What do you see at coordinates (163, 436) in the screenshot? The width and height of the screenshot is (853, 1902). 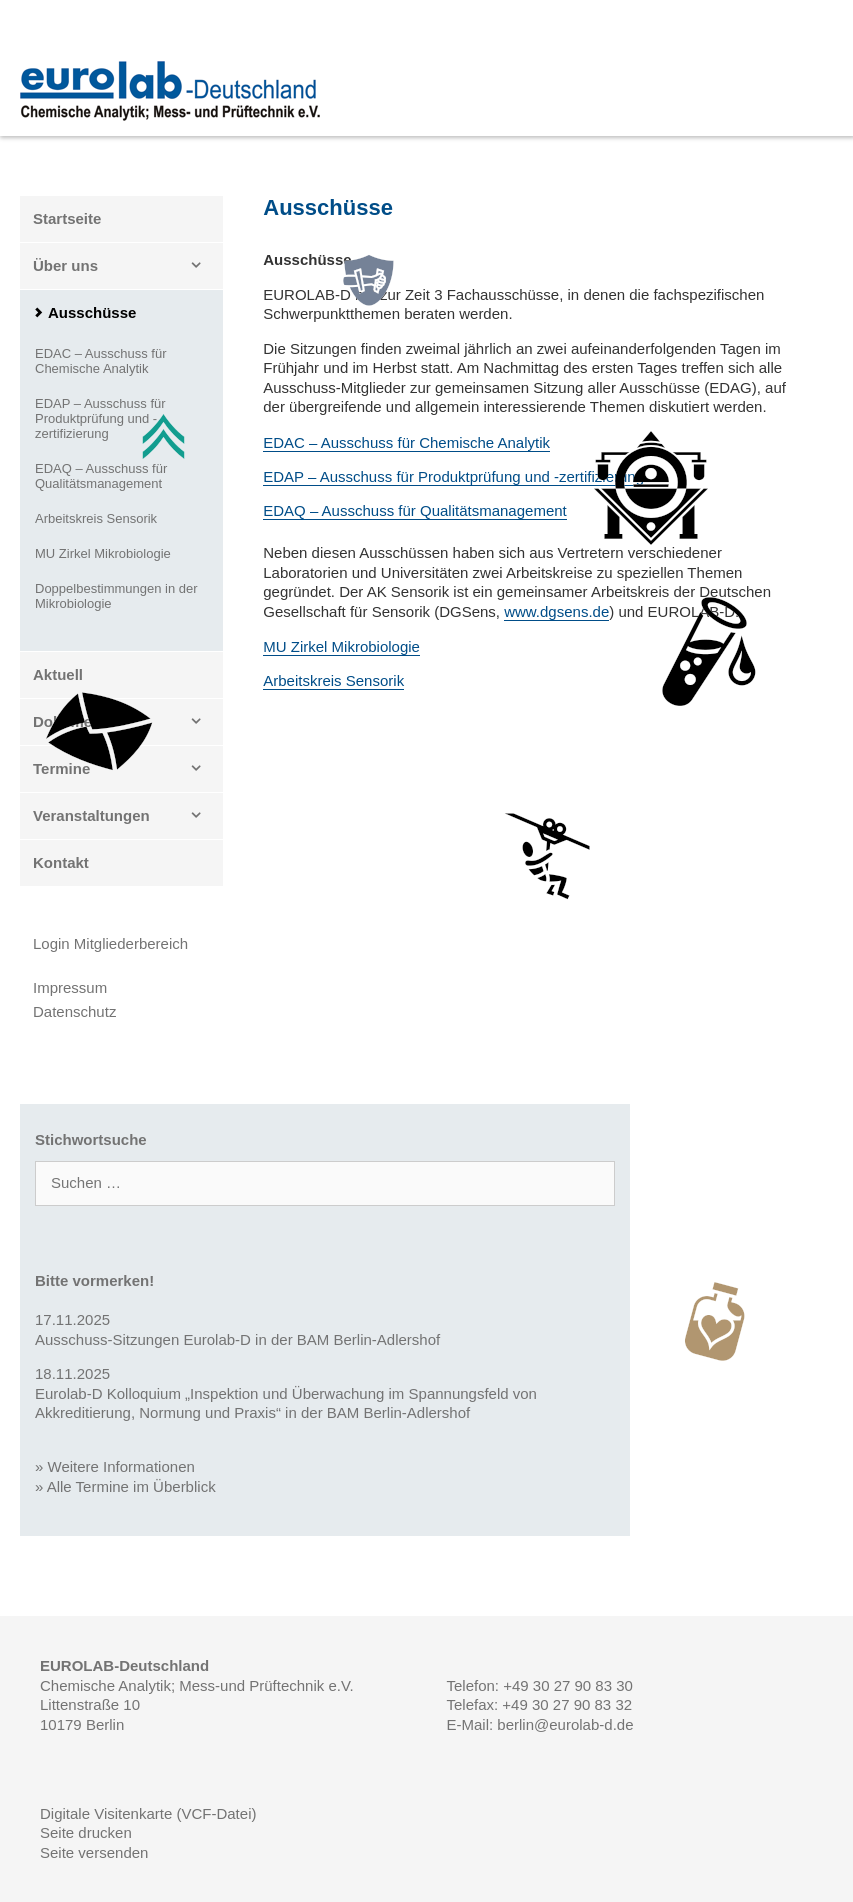 I see `indicates corporal military rank` at bounding box center [163, 436].